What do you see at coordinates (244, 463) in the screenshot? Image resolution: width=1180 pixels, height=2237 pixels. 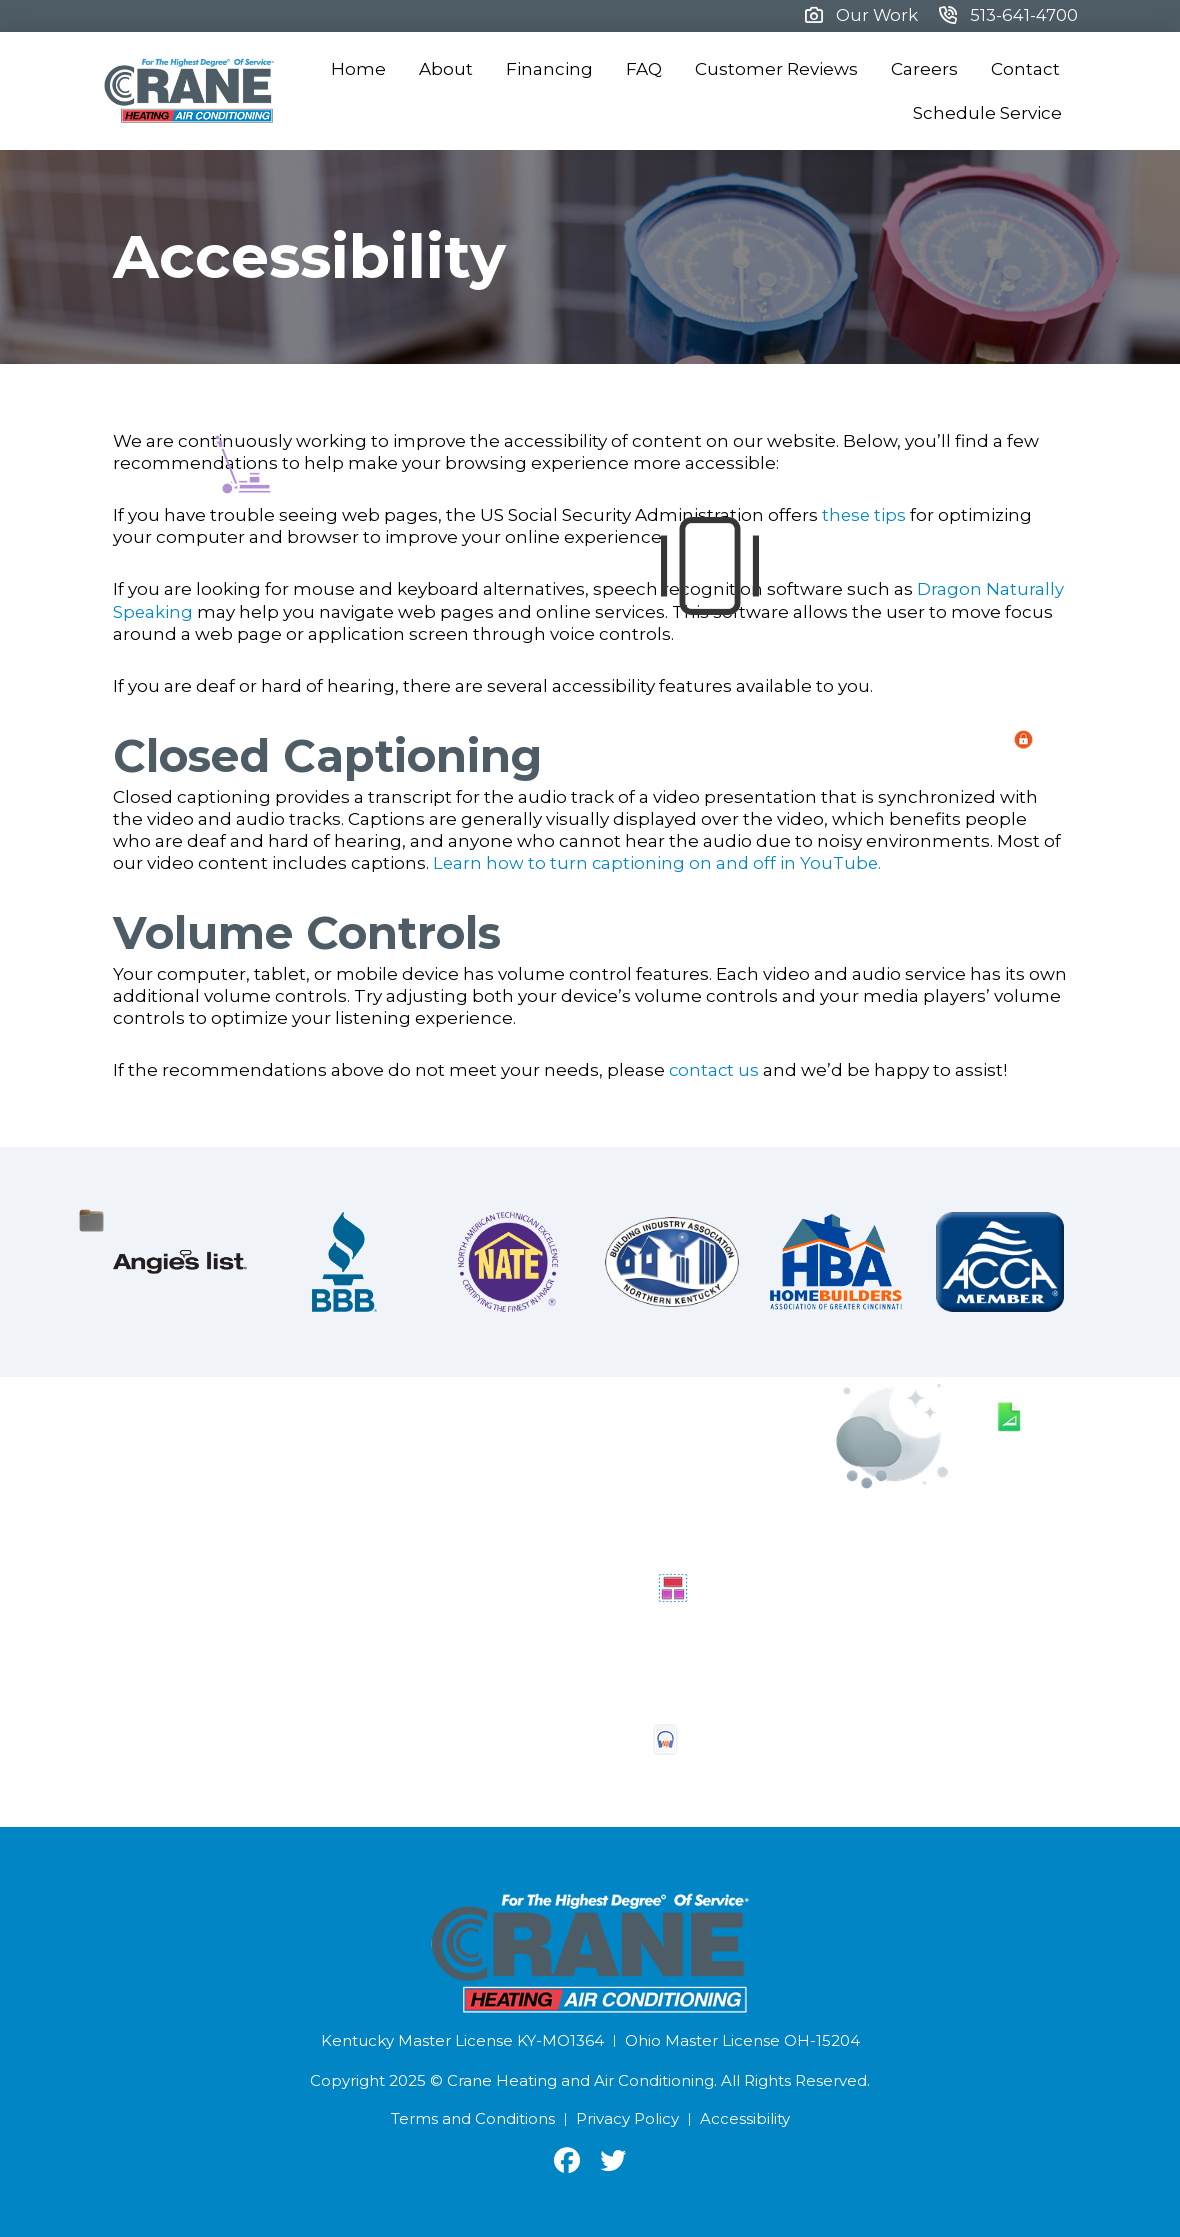 I see `access floor cleaning or maintenance tools` at bounding box center [244, 463].